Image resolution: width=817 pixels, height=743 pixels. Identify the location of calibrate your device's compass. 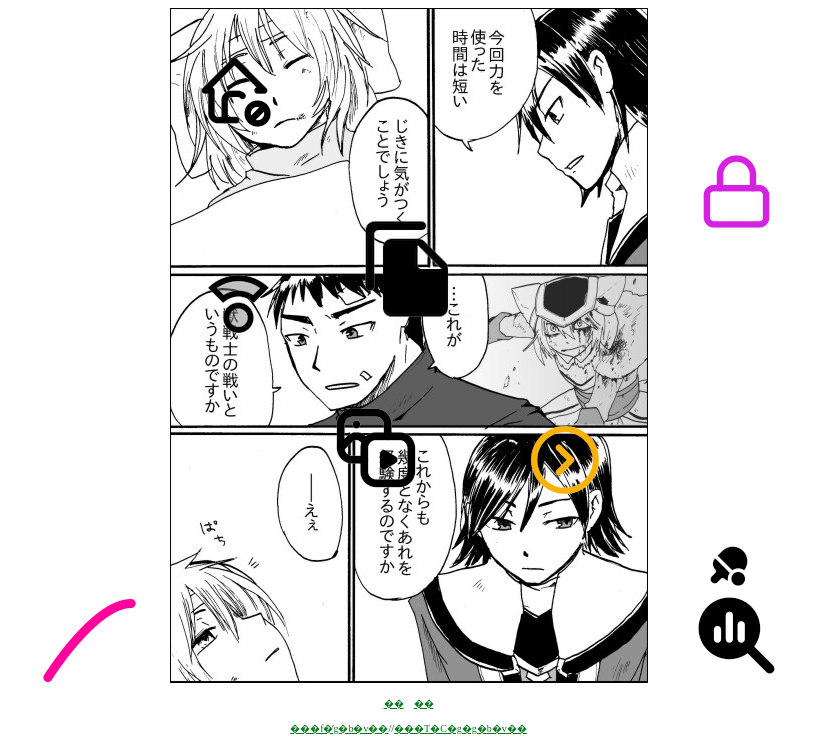
(238, 302).